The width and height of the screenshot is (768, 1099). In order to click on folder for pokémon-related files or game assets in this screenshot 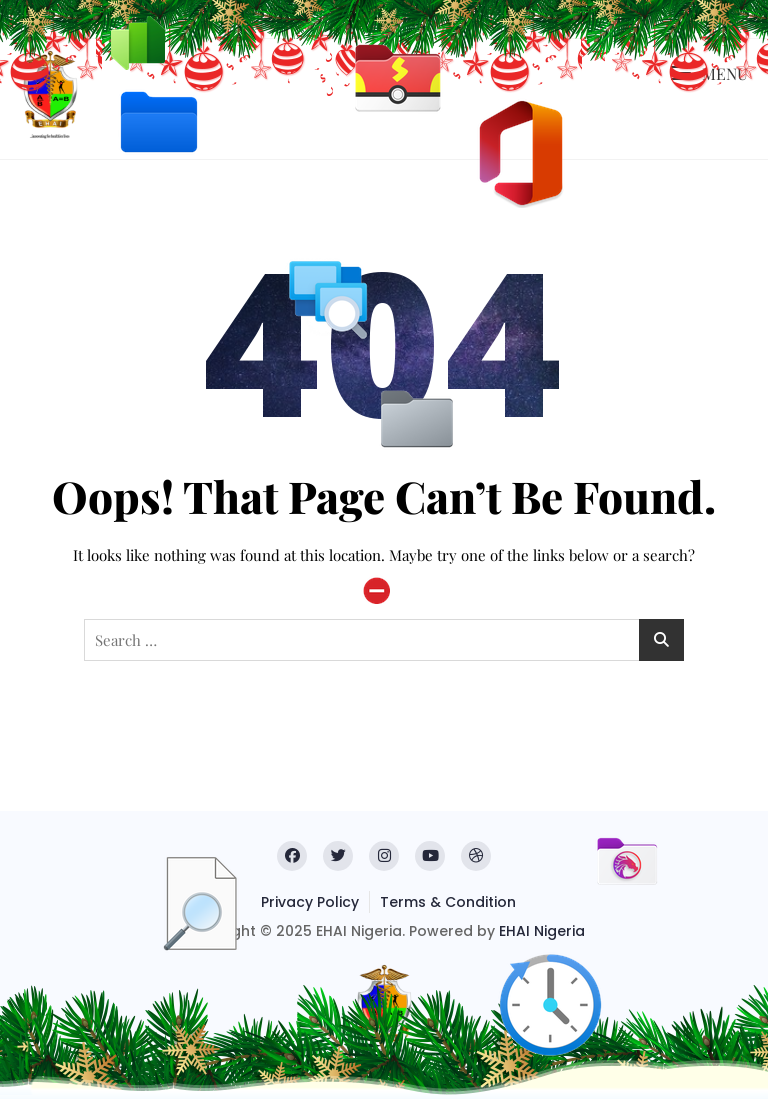, I will do `click(397, 80)`.